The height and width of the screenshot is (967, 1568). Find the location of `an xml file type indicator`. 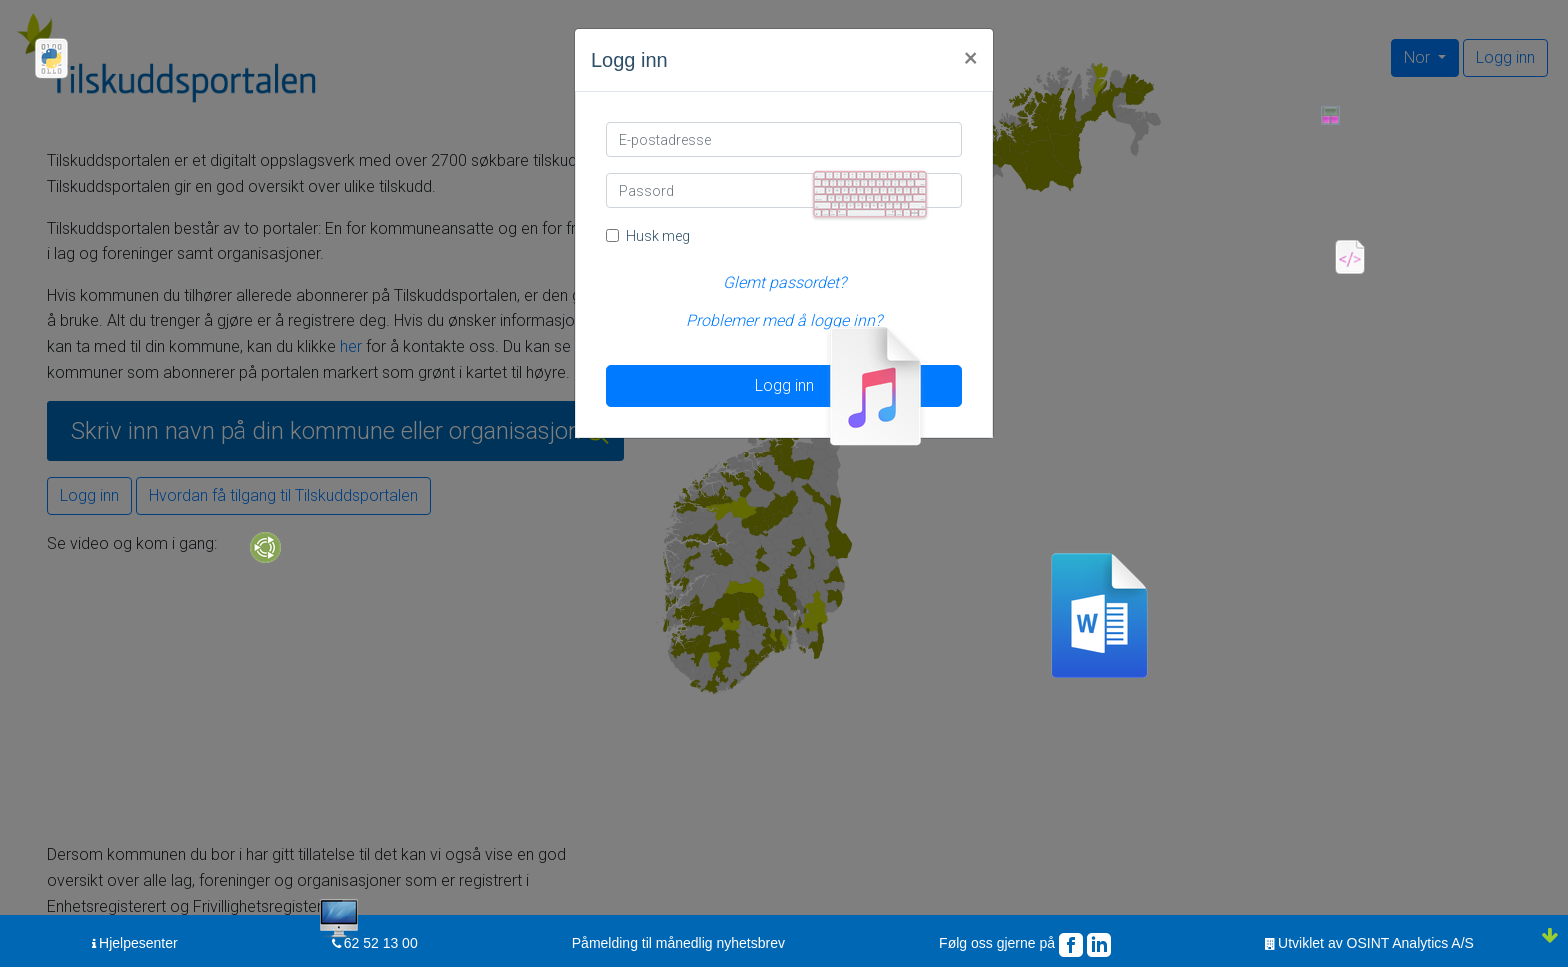

an xml file type indicator is located at coordinates (1350, 257).